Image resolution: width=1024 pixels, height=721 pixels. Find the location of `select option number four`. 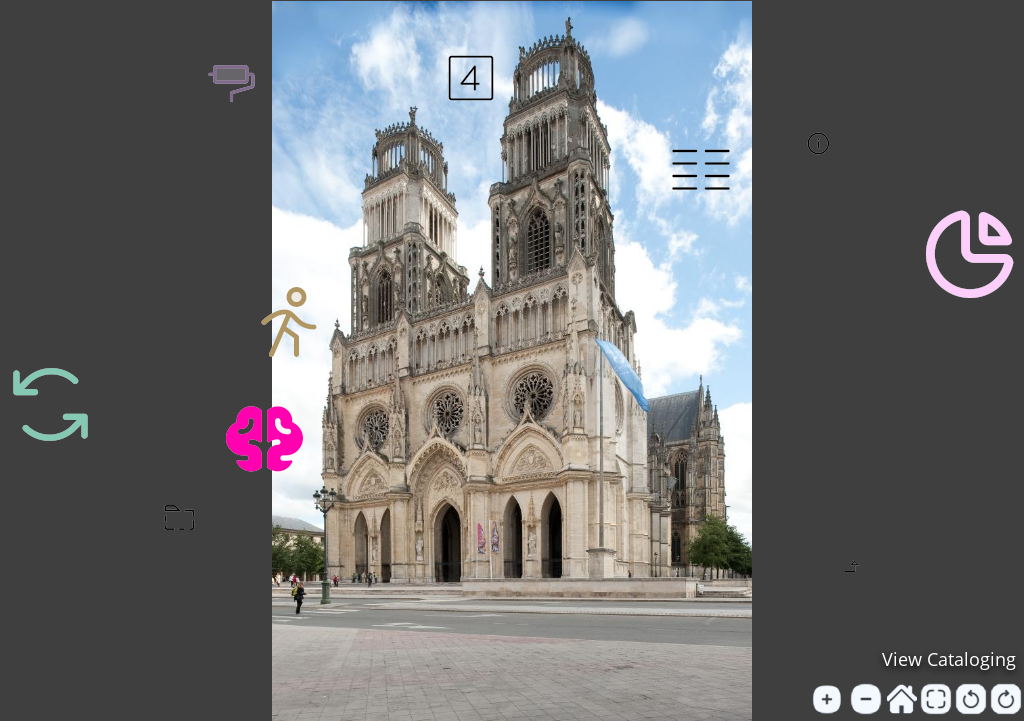

select option number four is located at coordinates (471, 78).